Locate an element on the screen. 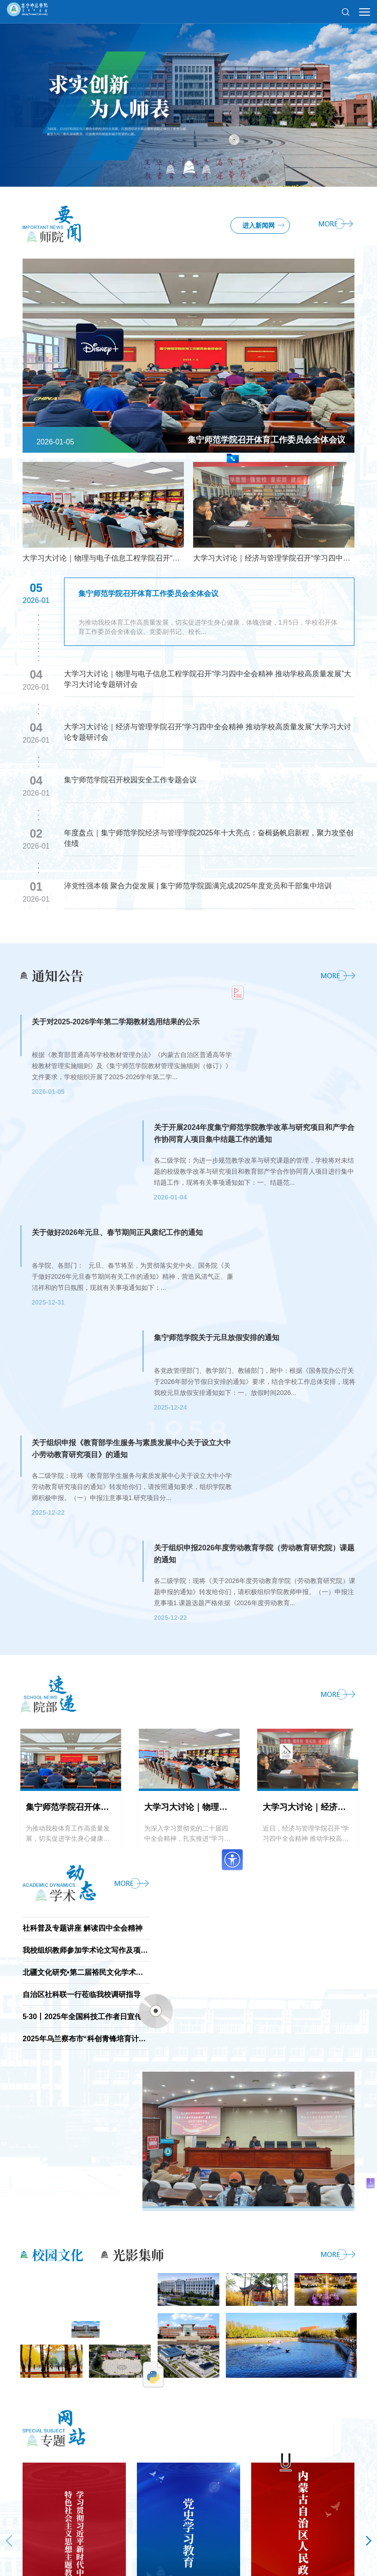 This screenshot has width=377, height=2576. indicates a DVD-ROM drive or disc is located at coordinates (234, 140).